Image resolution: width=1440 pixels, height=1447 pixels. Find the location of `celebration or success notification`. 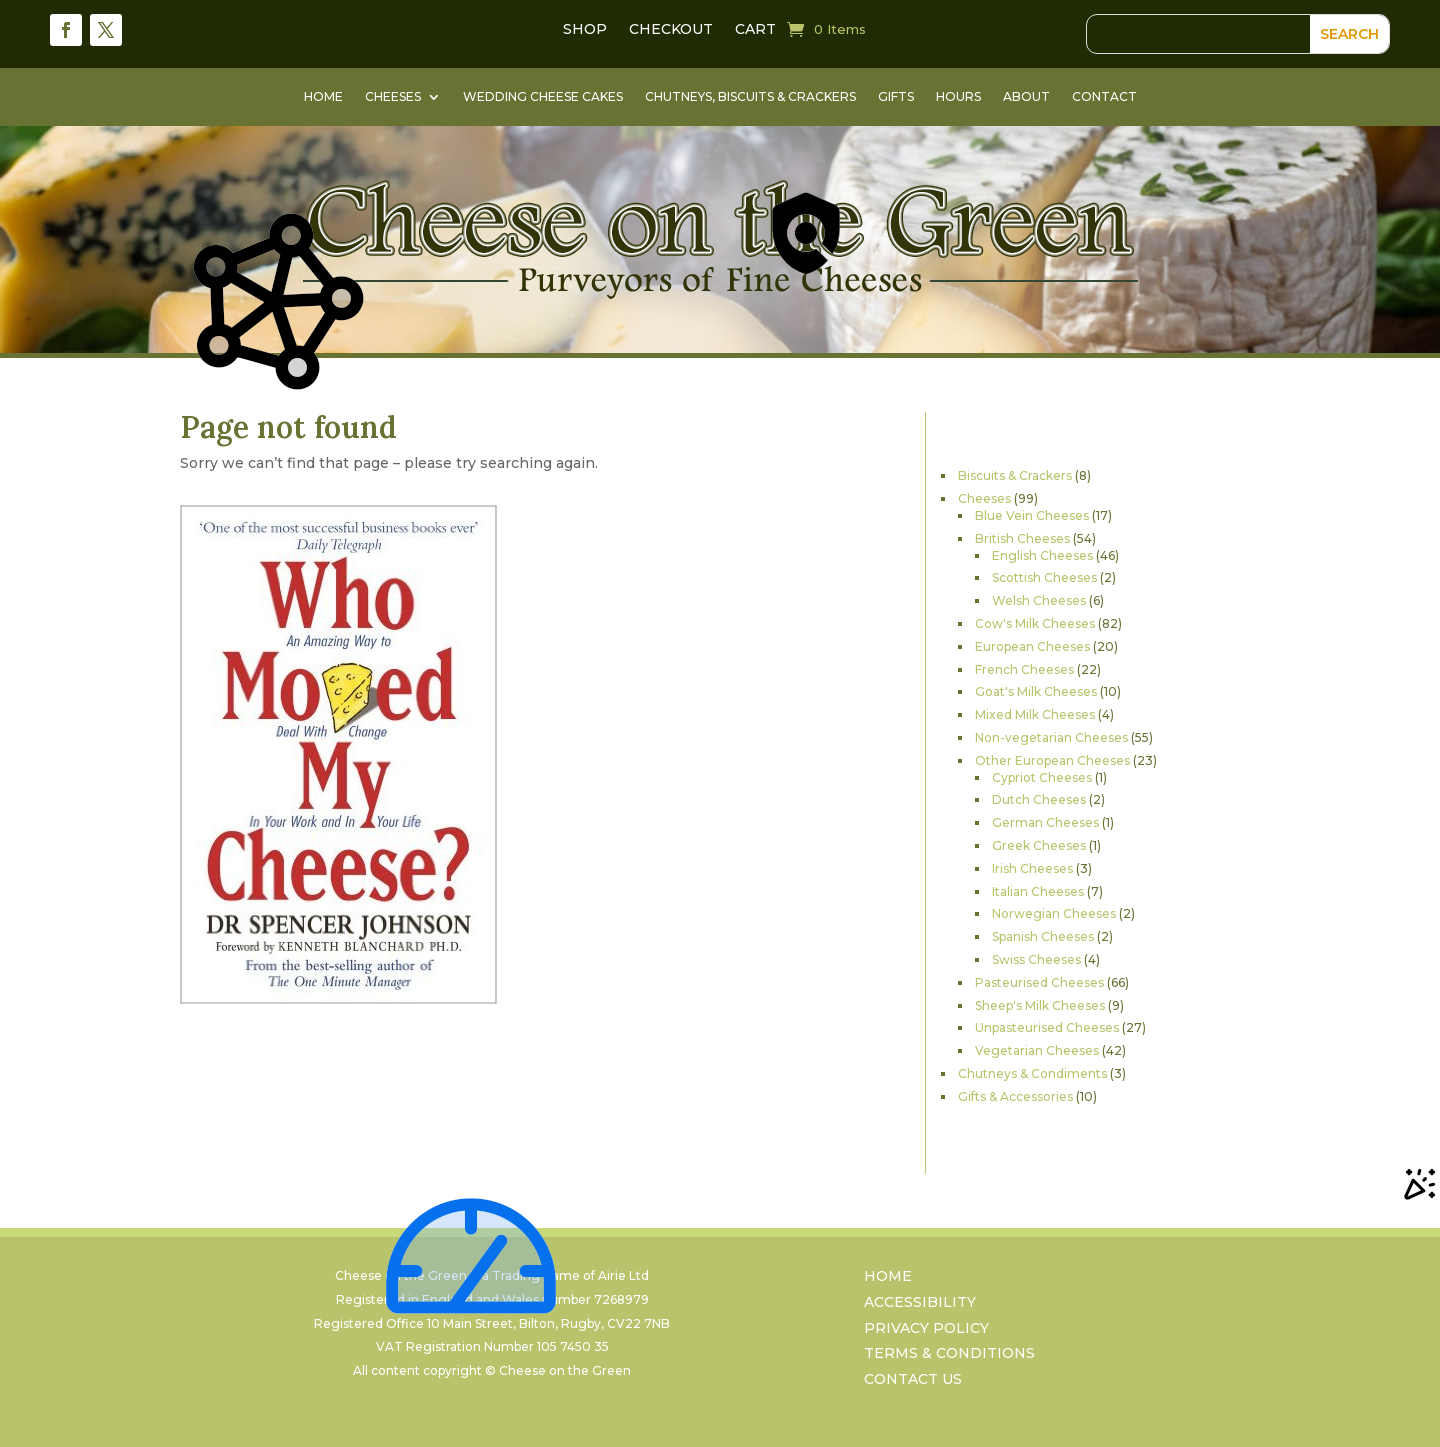

celebration or success notification is located at coordinates (1420, 1183).